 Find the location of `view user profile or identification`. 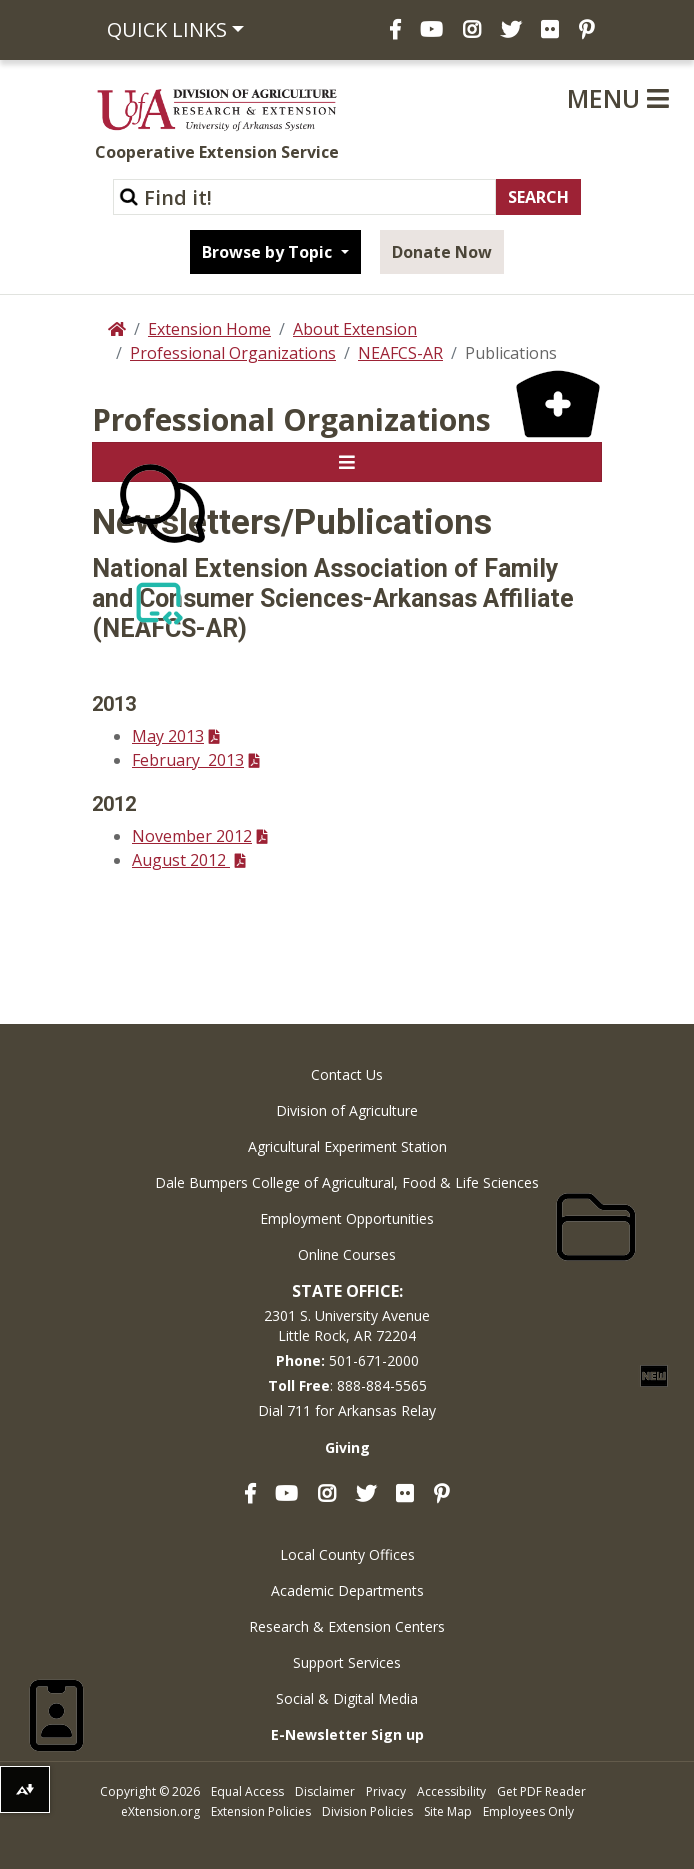

view user profile or identification is located at coordinates (56, 1715).